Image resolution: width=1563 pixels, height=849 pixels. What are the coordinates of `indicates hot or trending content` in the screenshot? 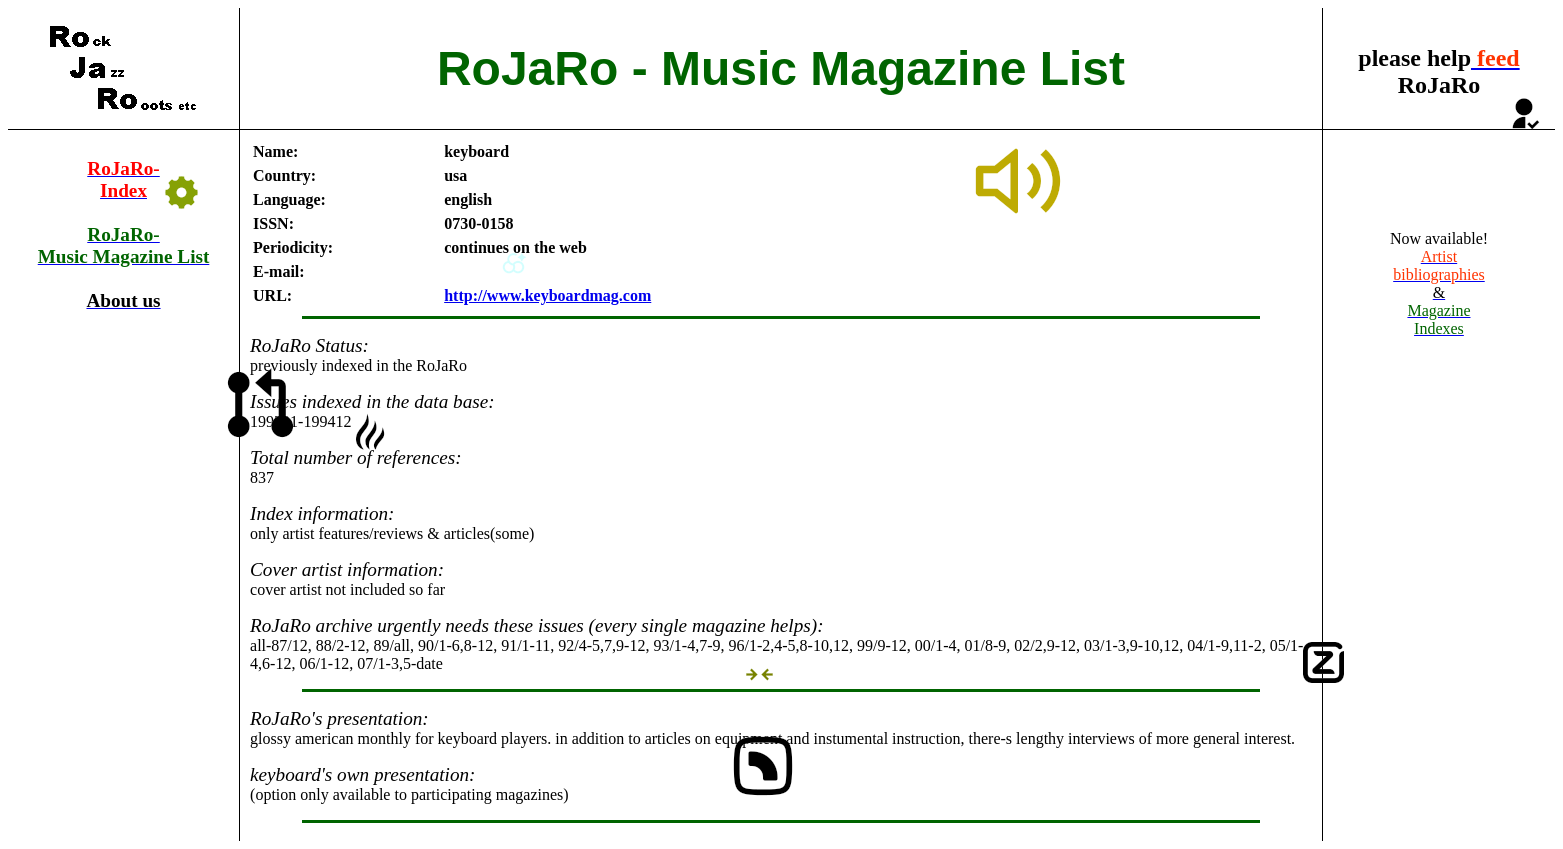 It's located at (370, 432).